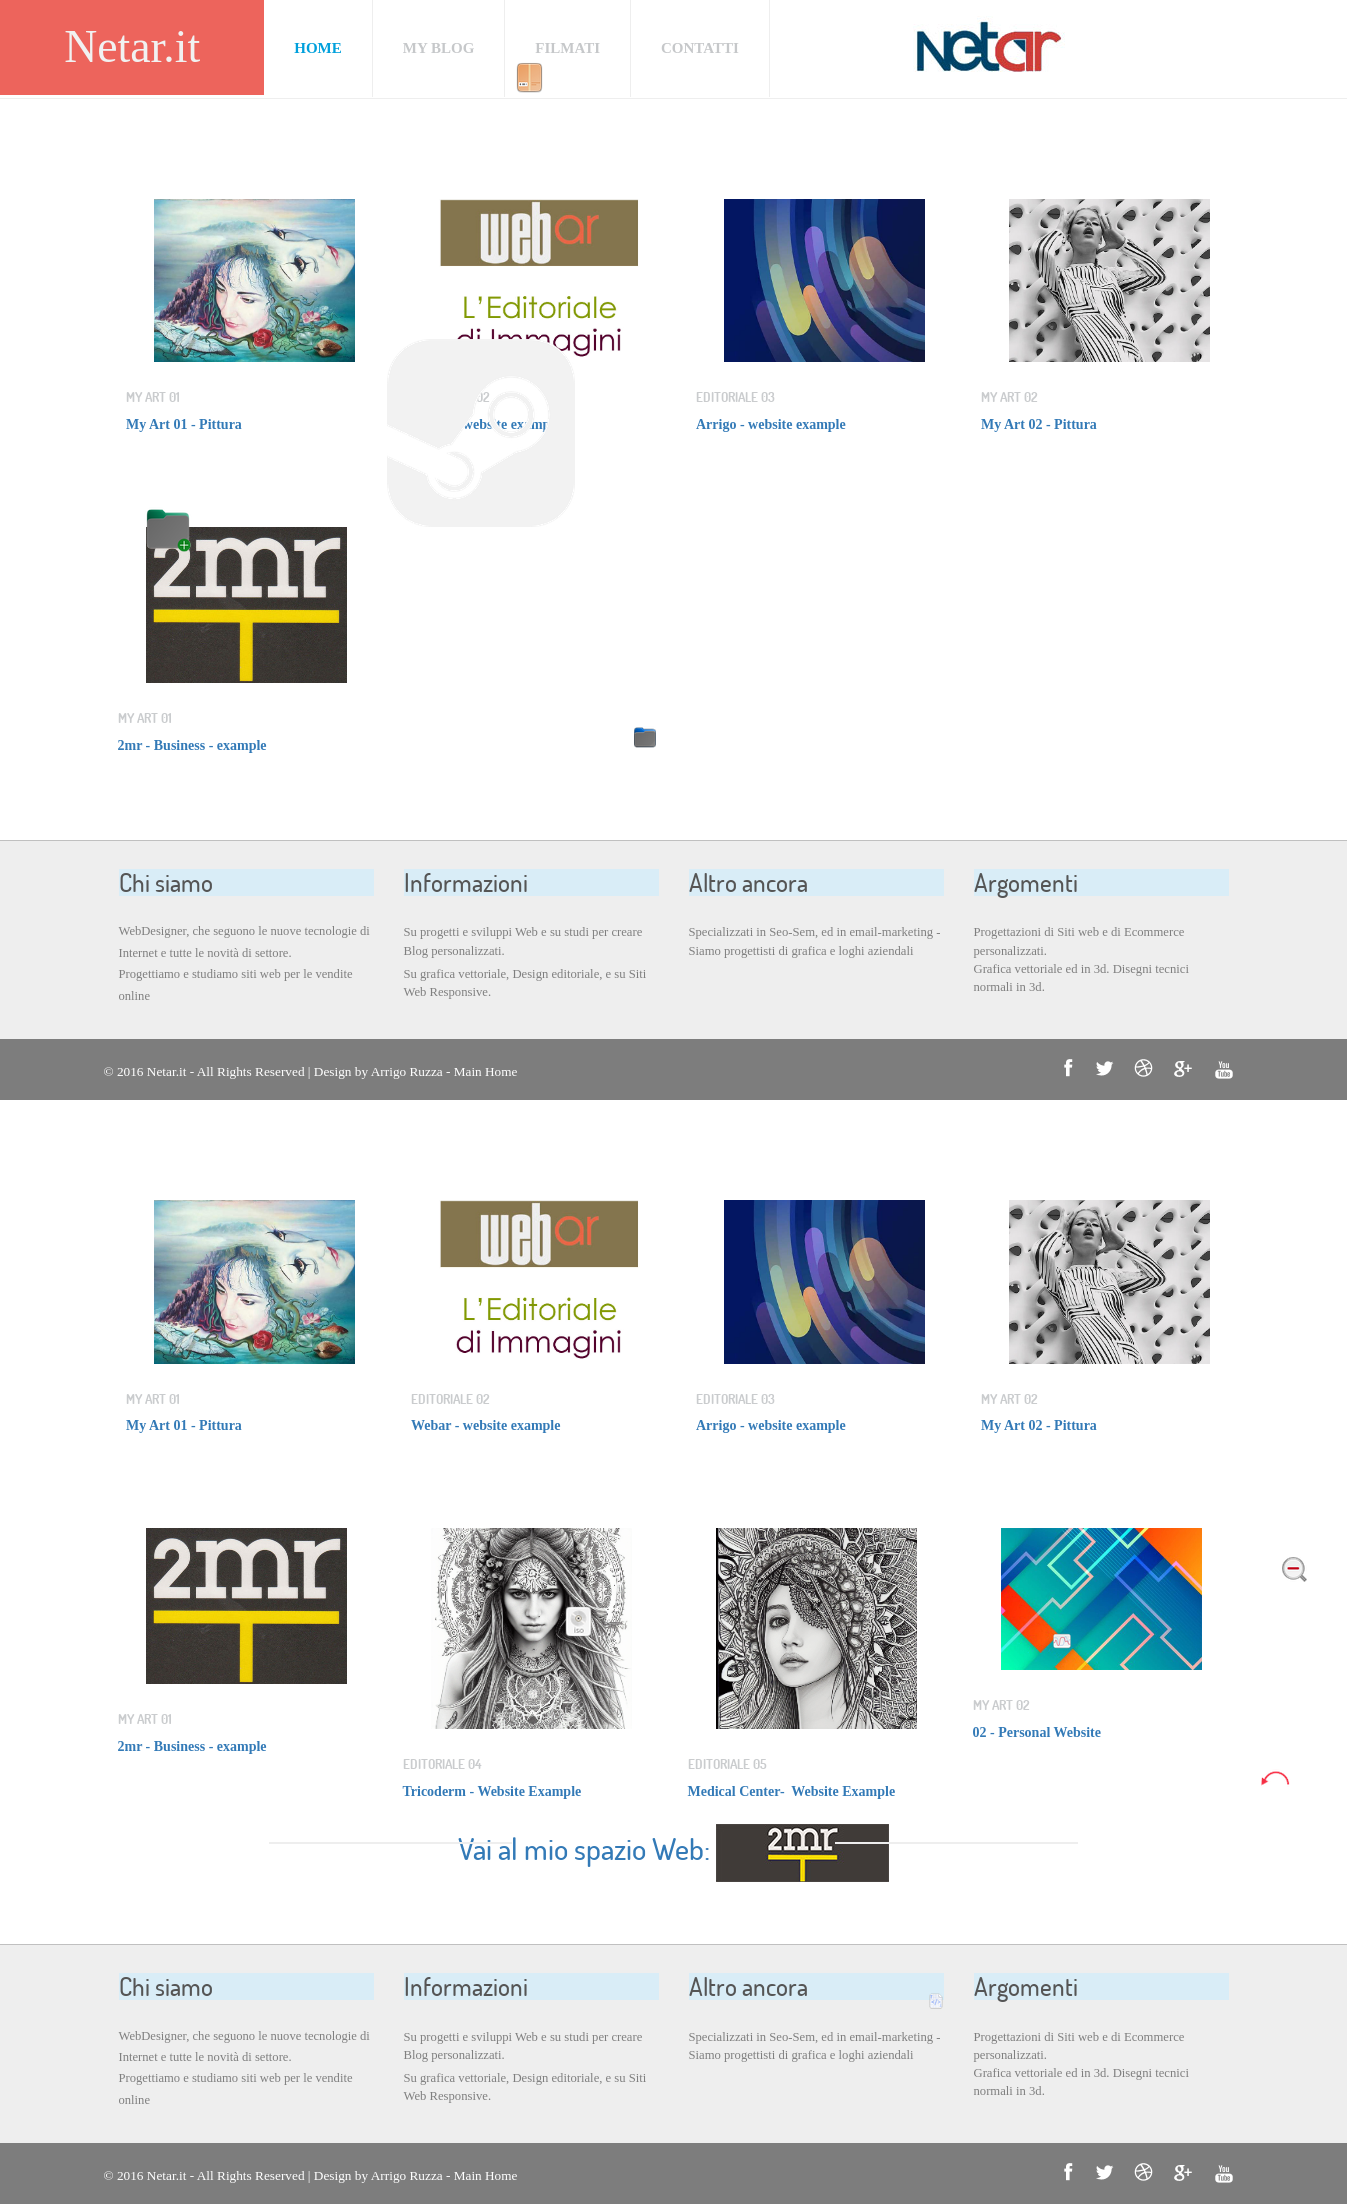 This screenshot has width=1347, height=2205. Describe the element at coordinates (1062, 1641) in the screenshot. I see `open power statistics application` at that location.